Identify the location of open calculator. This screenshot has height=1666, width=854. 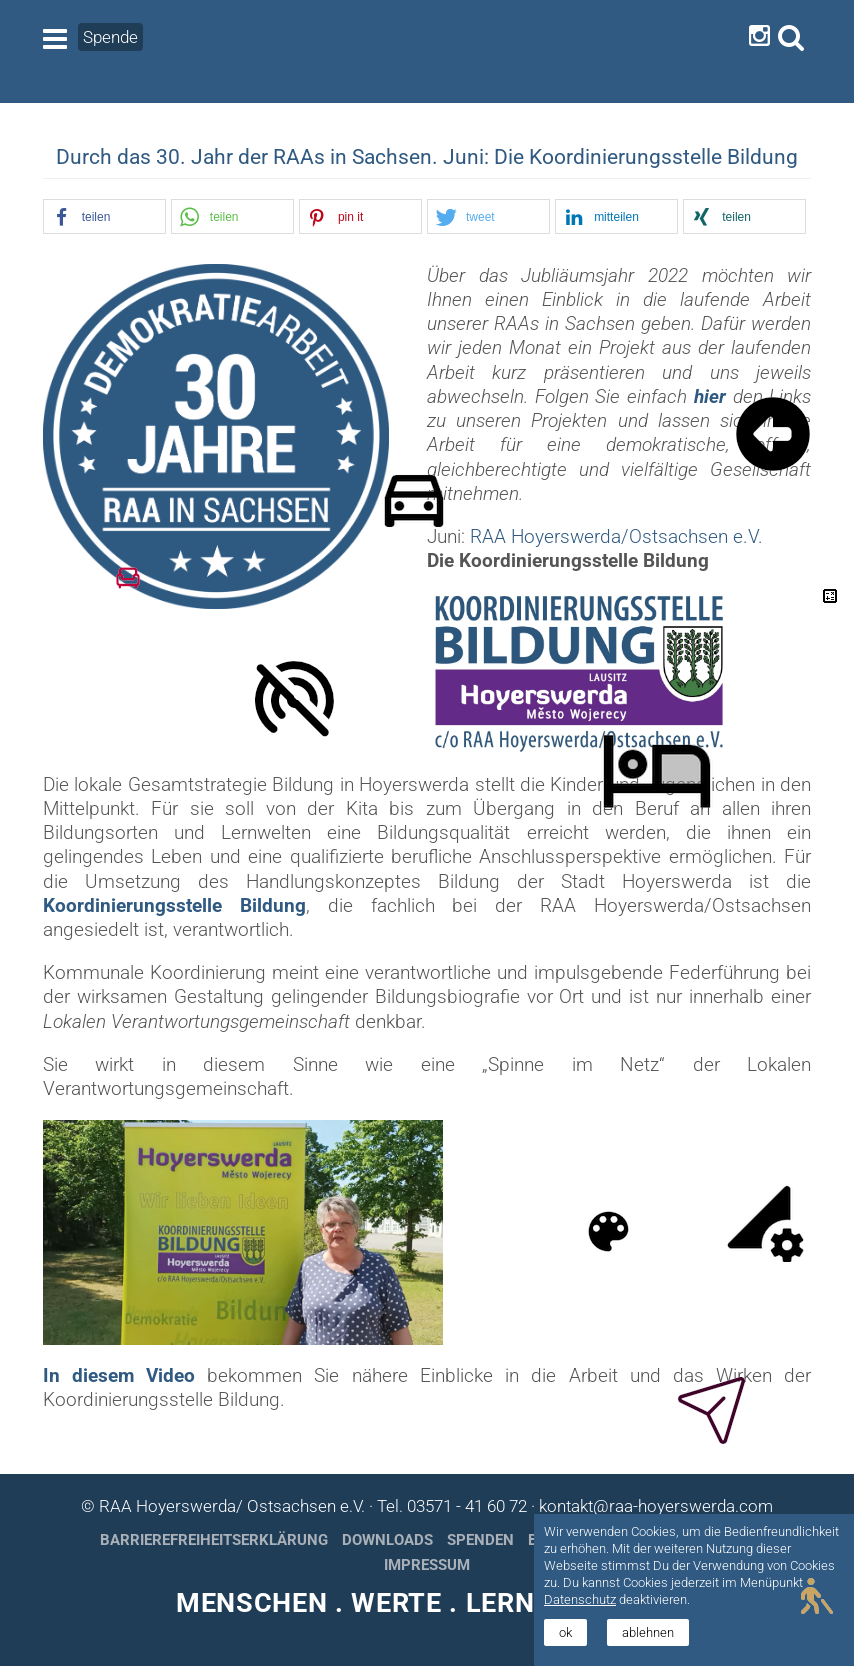
(830, 596).